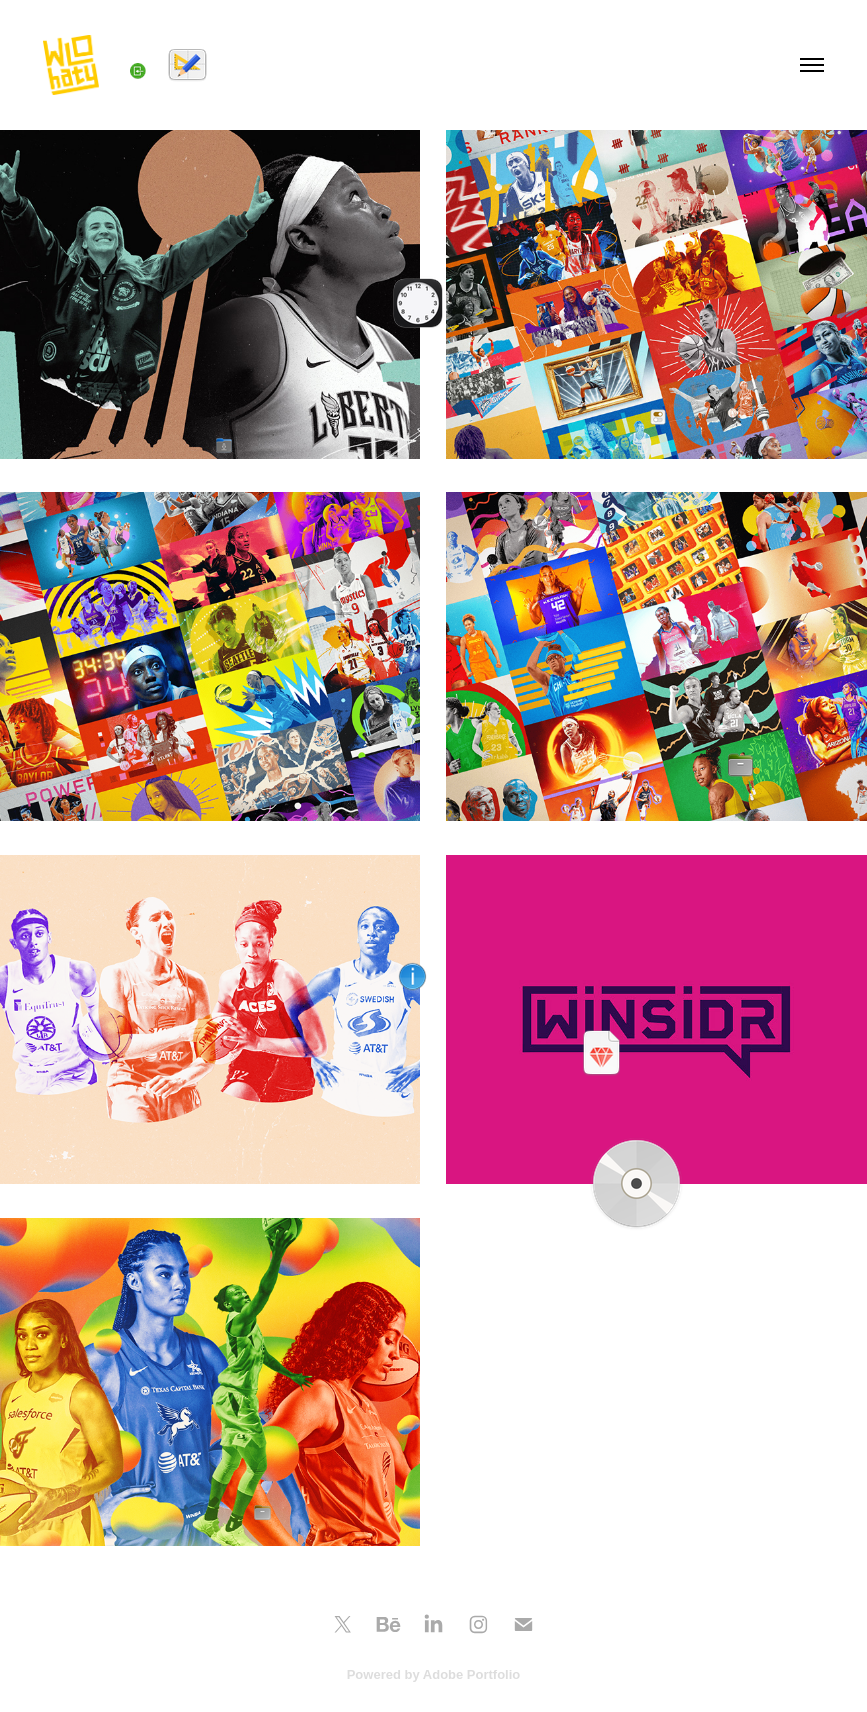 The height and width of the screenshot is (1712, 867). What do you see at coordinates (636, 1183) in the screenshot?
I see `indicates a blu-ray disc or optical media device` at bounding box center [636, 1183].